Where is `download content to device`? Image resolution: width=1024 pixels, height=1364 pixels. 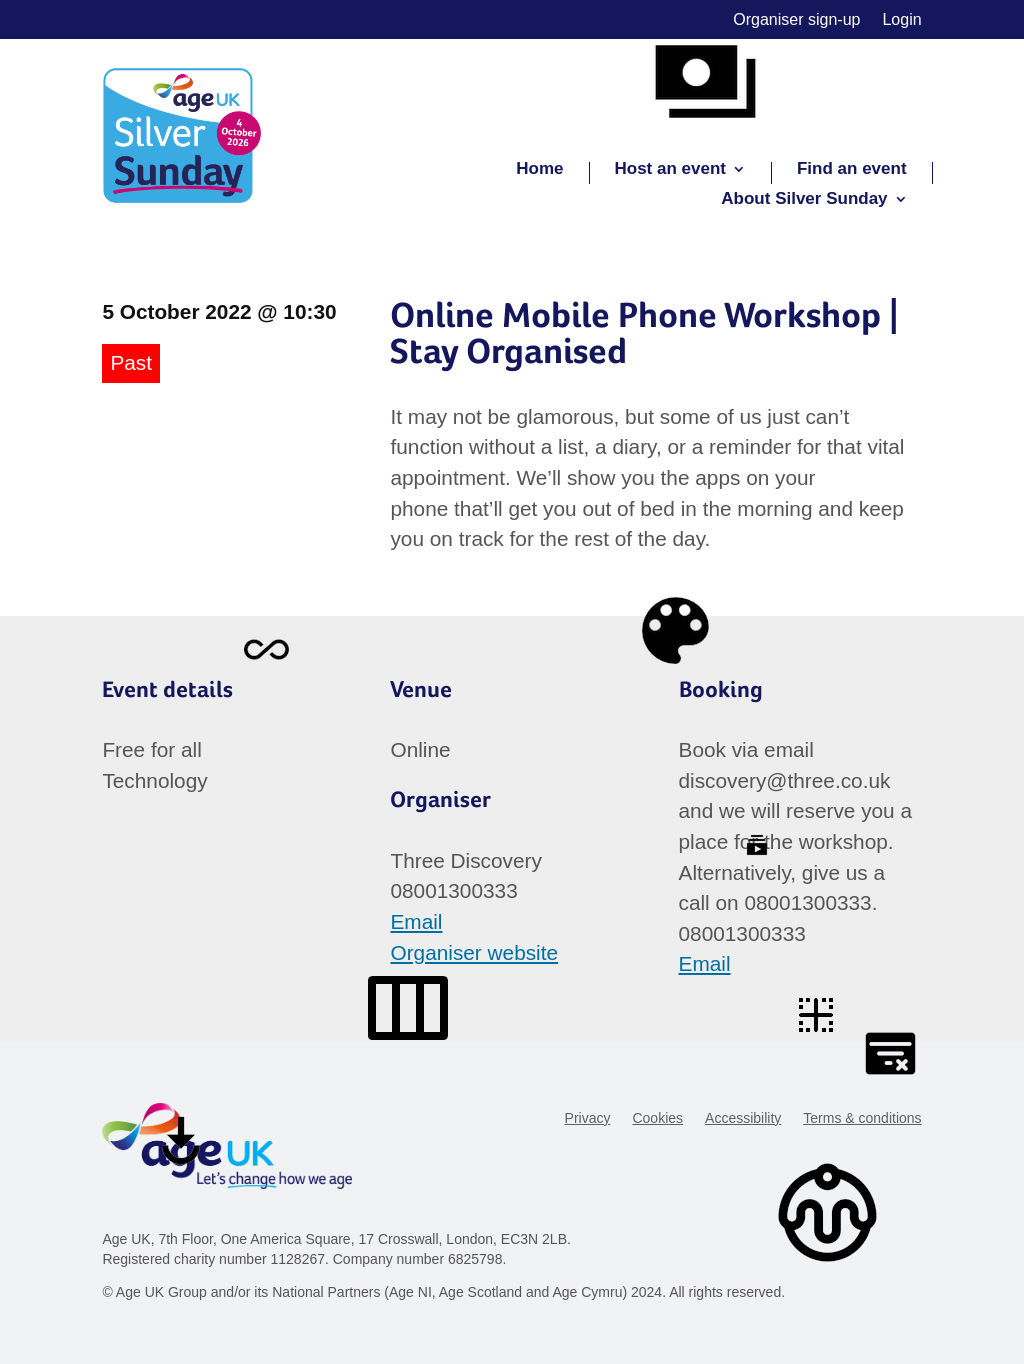 download content to device is located at coordinates (181, 1139).